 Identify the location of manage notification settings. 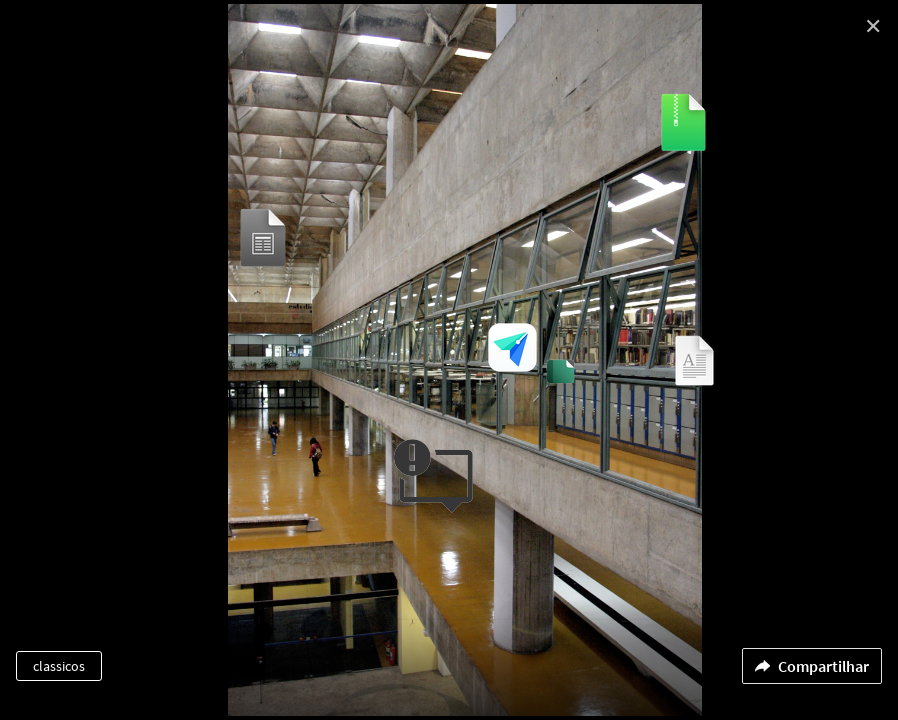
(436, 476).